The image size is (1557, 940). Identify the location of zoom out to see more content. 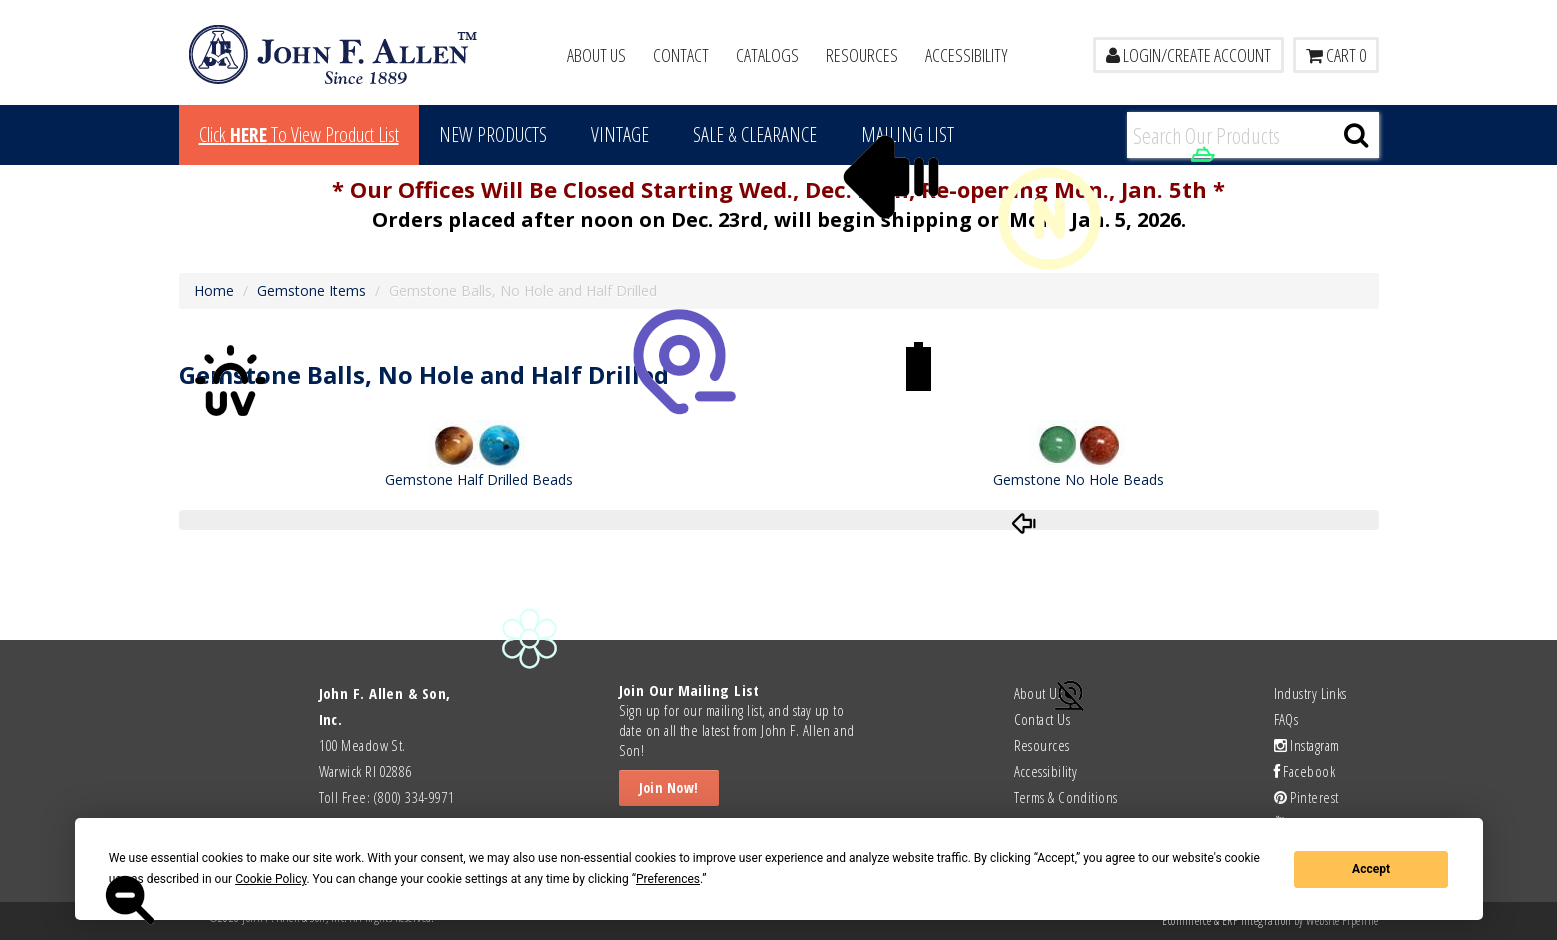
(130, 900).